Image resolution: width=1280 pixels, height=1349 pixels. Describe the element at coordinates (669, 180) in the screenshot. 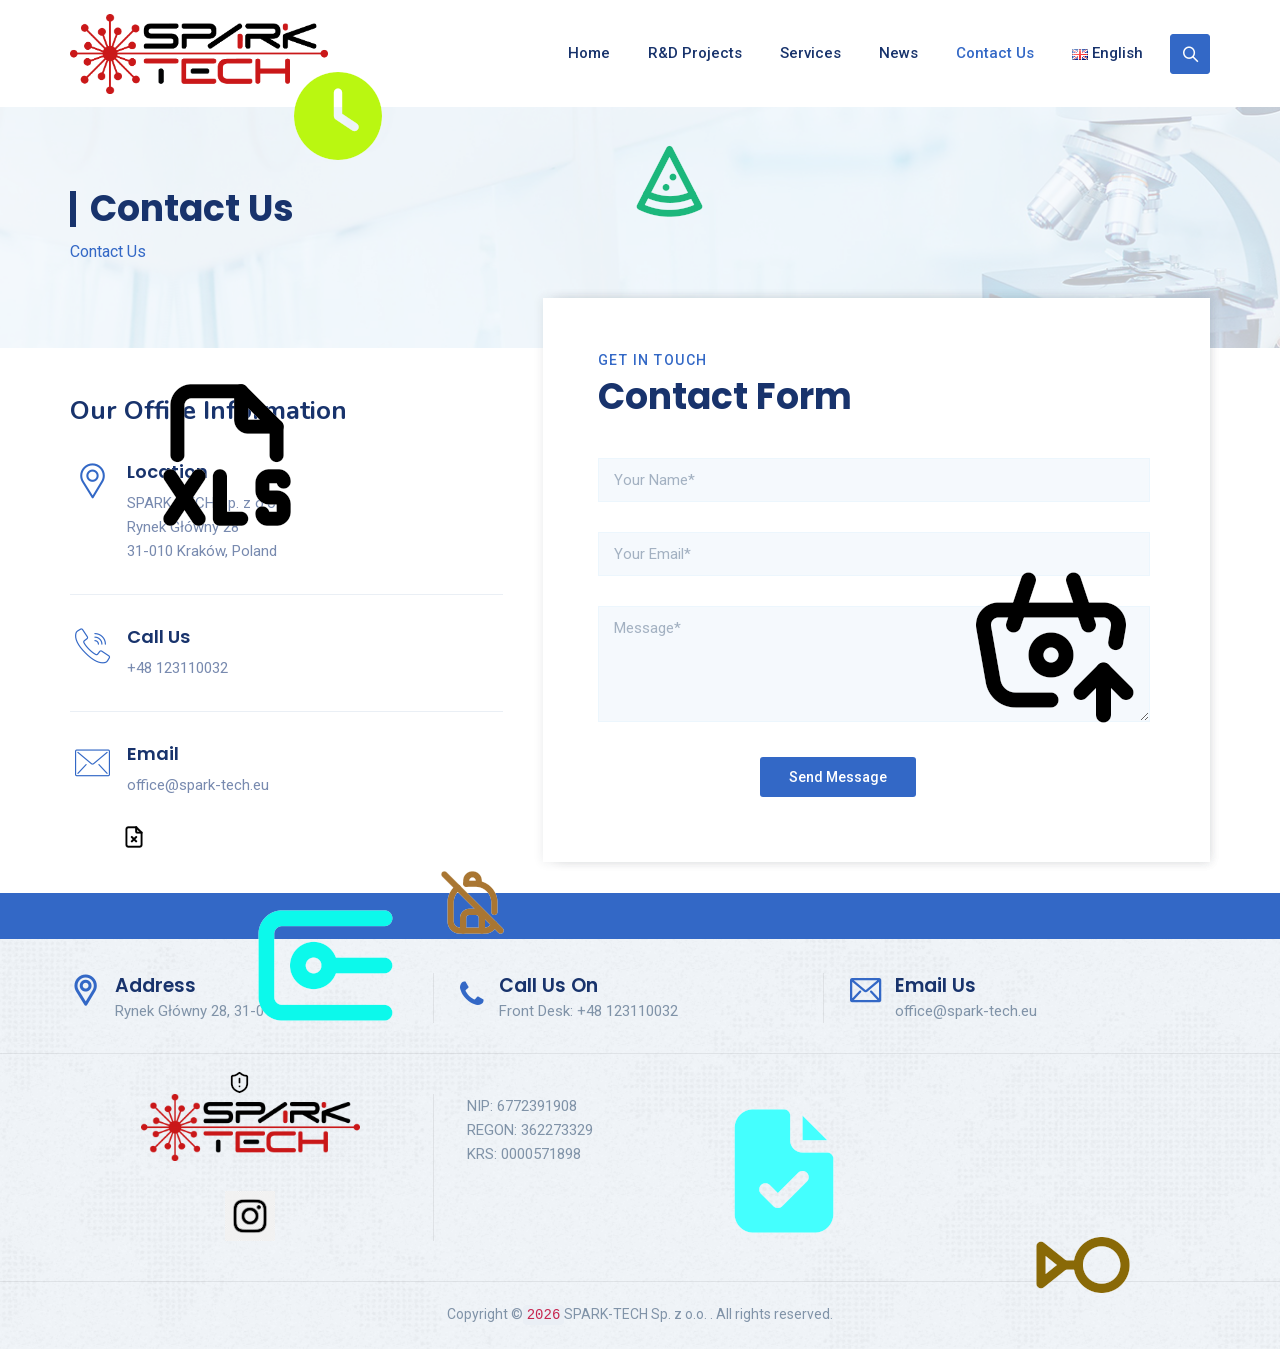

I see `browse food delivery options` at that location.